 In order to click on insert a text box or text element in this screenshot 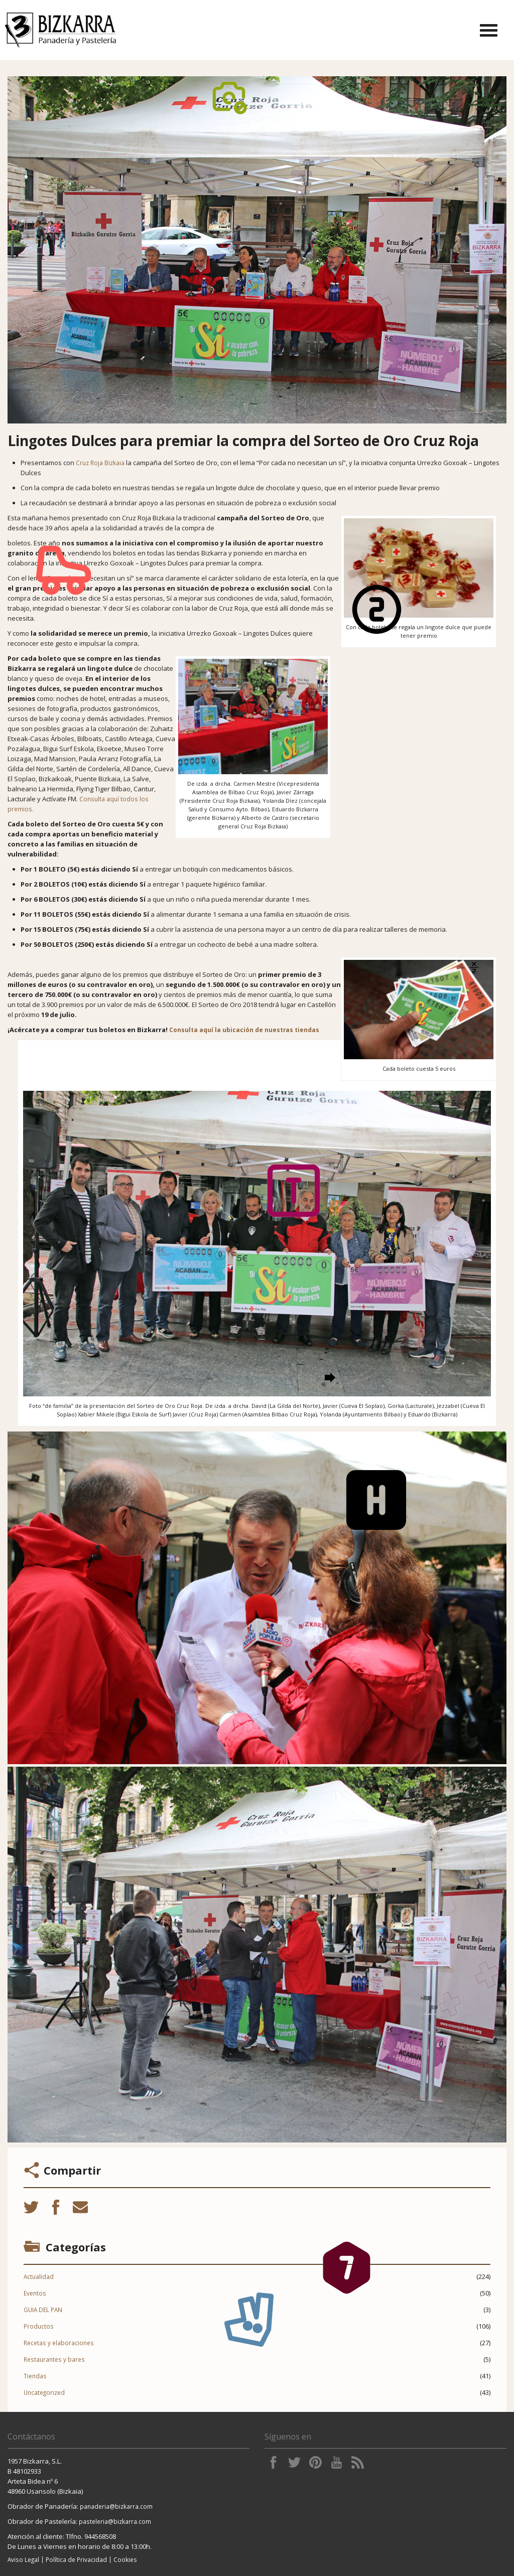, I will do `click(294, 1191)`.